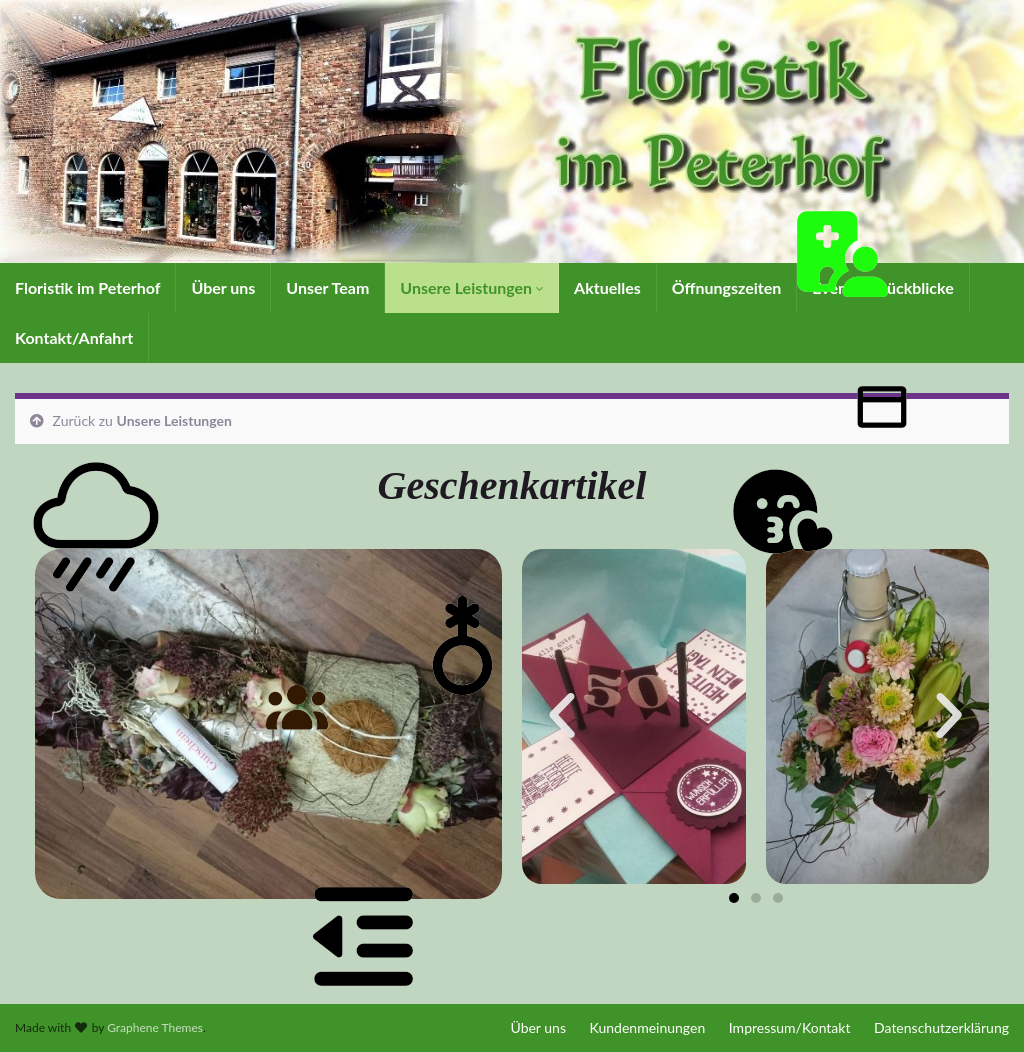 The height and width of the screenshot is (1052, 1024). Describe the element at coordinates (297, 708) in the screenshot. I see `view all users or team members` at that location.